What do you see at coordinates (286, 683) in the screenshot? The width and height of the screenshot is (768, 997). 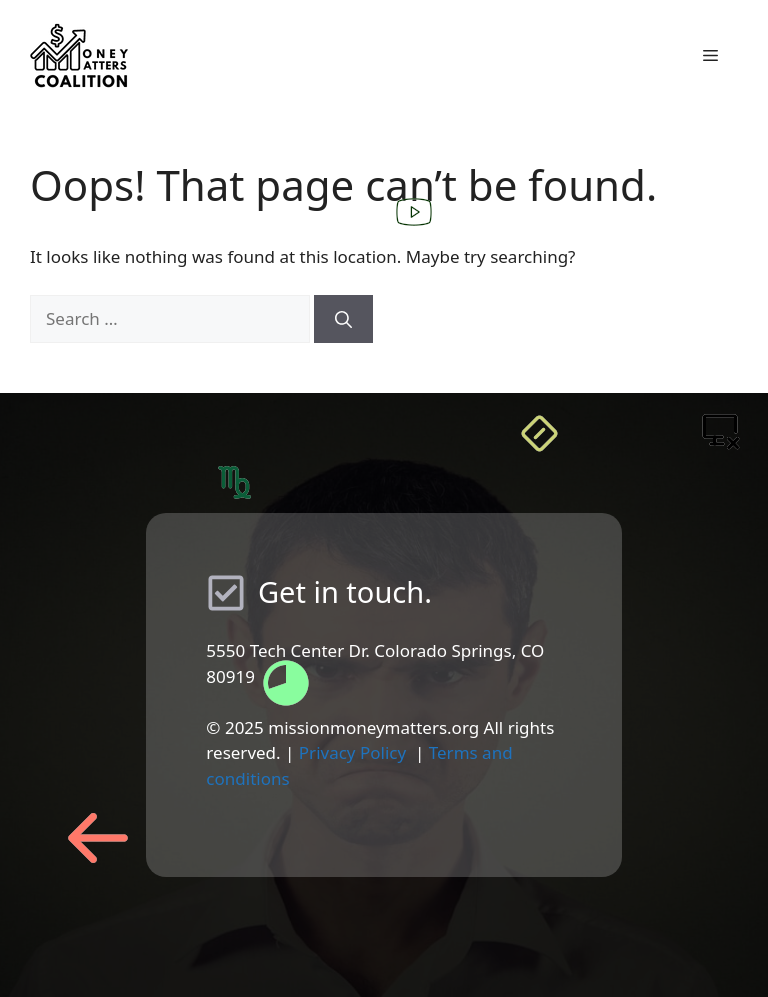 I see `indicates 70% progress or completion` at bounding box center [286, 683].